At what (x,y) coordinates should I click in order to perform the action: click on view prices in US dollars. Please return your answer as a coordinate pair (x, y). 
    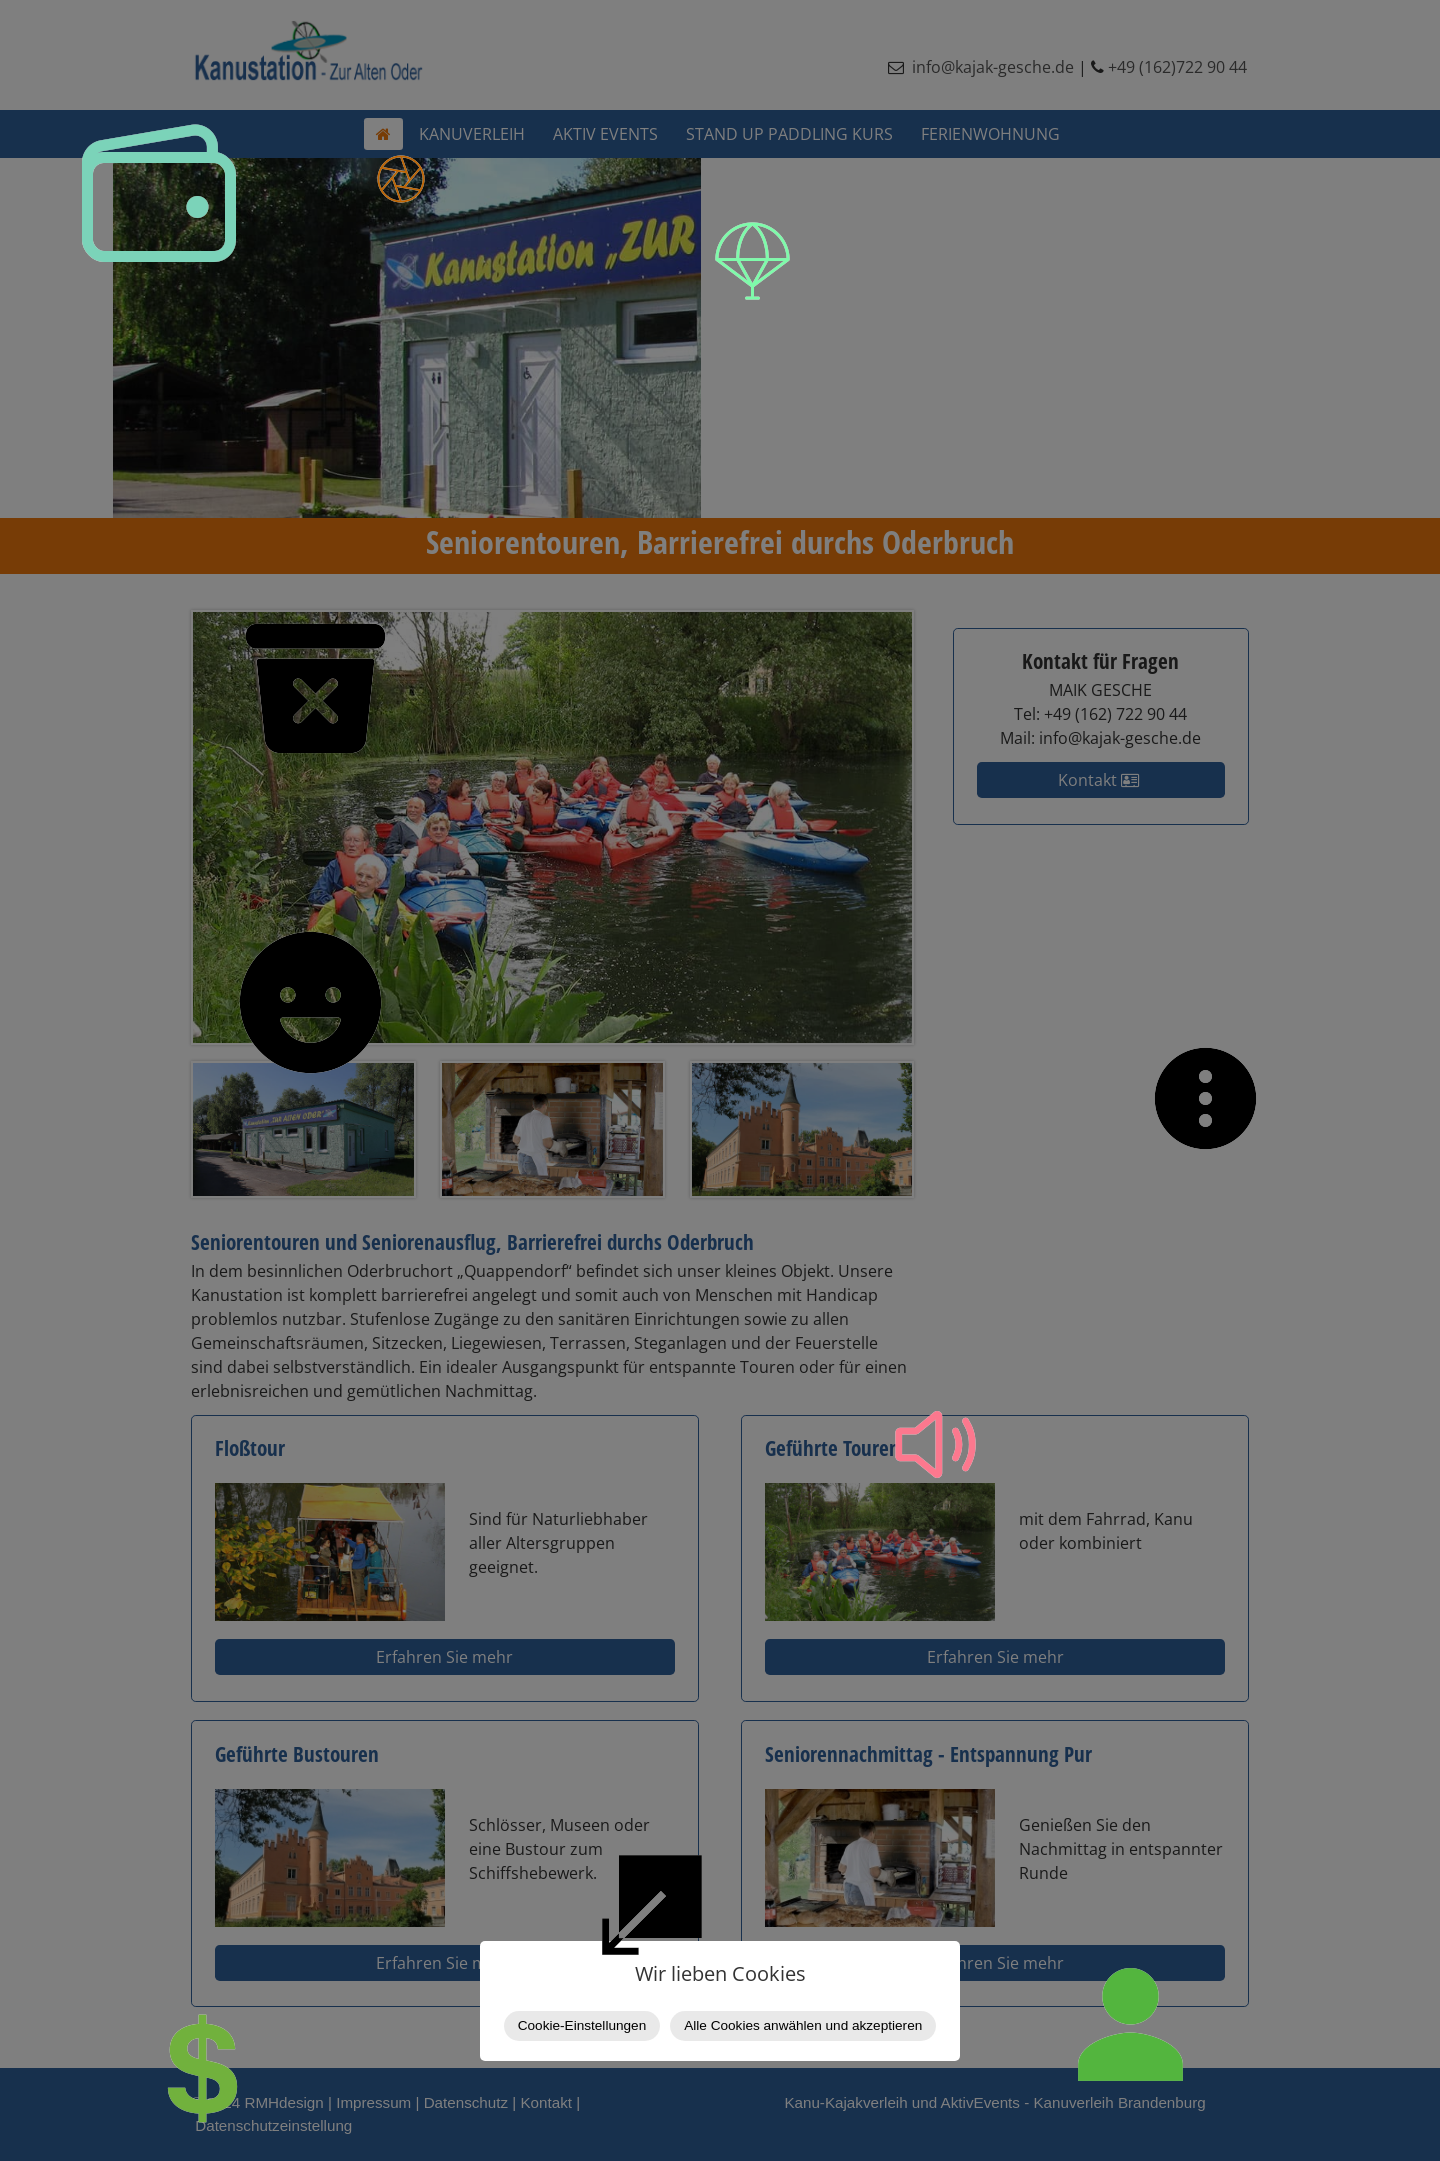
    Looking at the image, I should click on (202, 2068).